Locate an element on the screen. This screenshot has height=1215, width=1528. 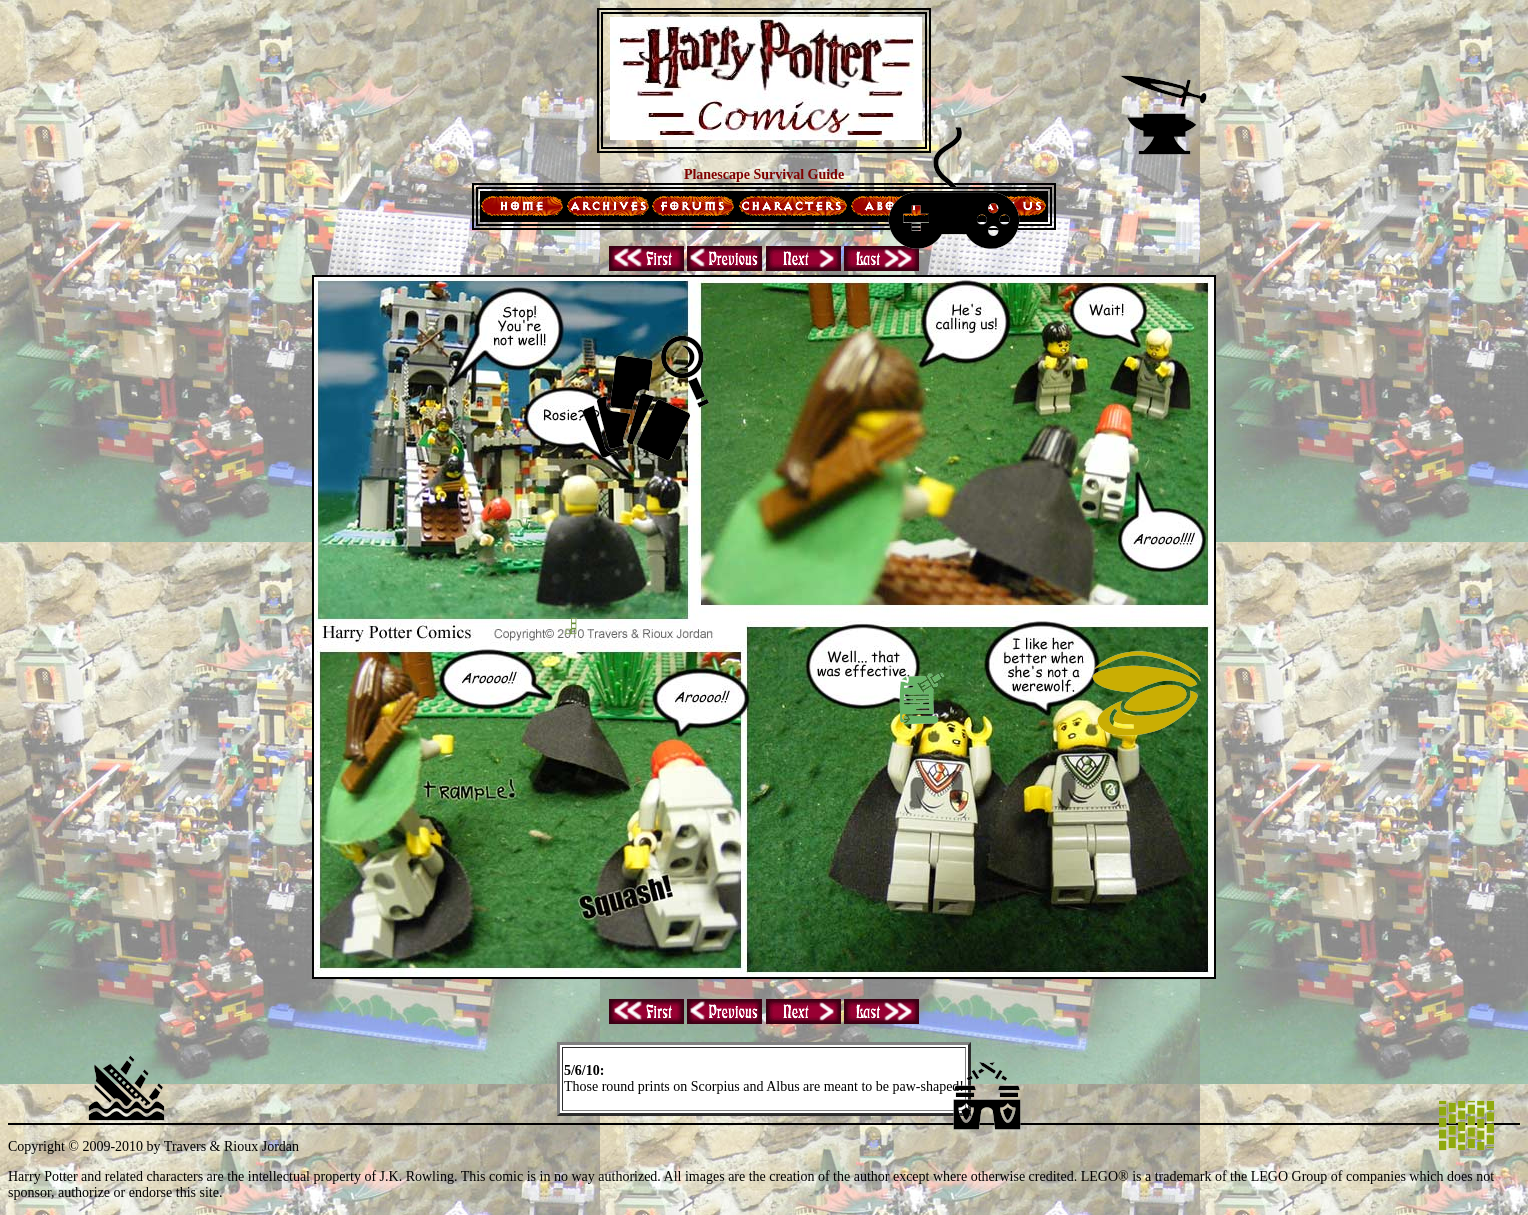
represents a tetris J-block piece is located at coordinates (571, 626).